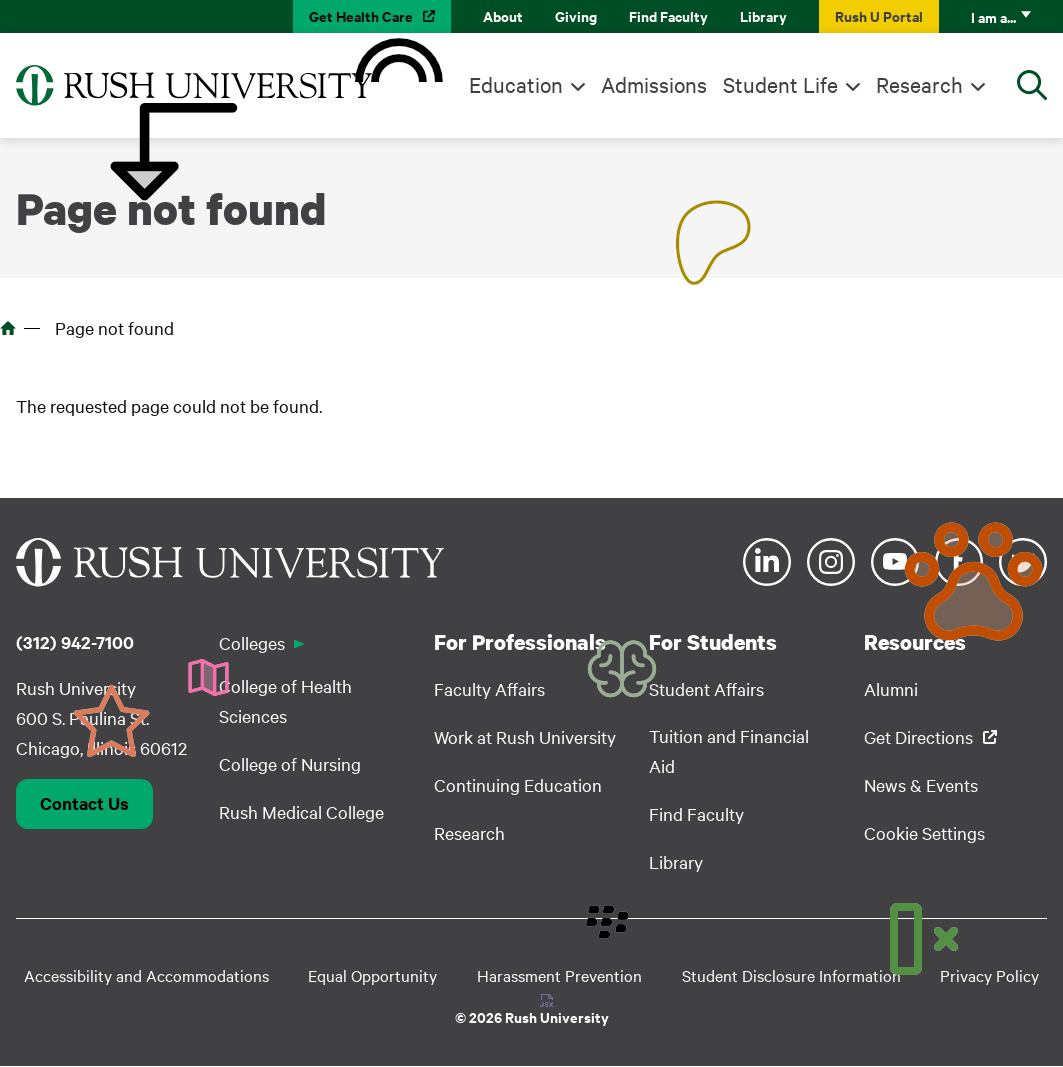  Describe the element at coordinates (622, 670) in the screenshot. I see `access AI or smart features` at that location.